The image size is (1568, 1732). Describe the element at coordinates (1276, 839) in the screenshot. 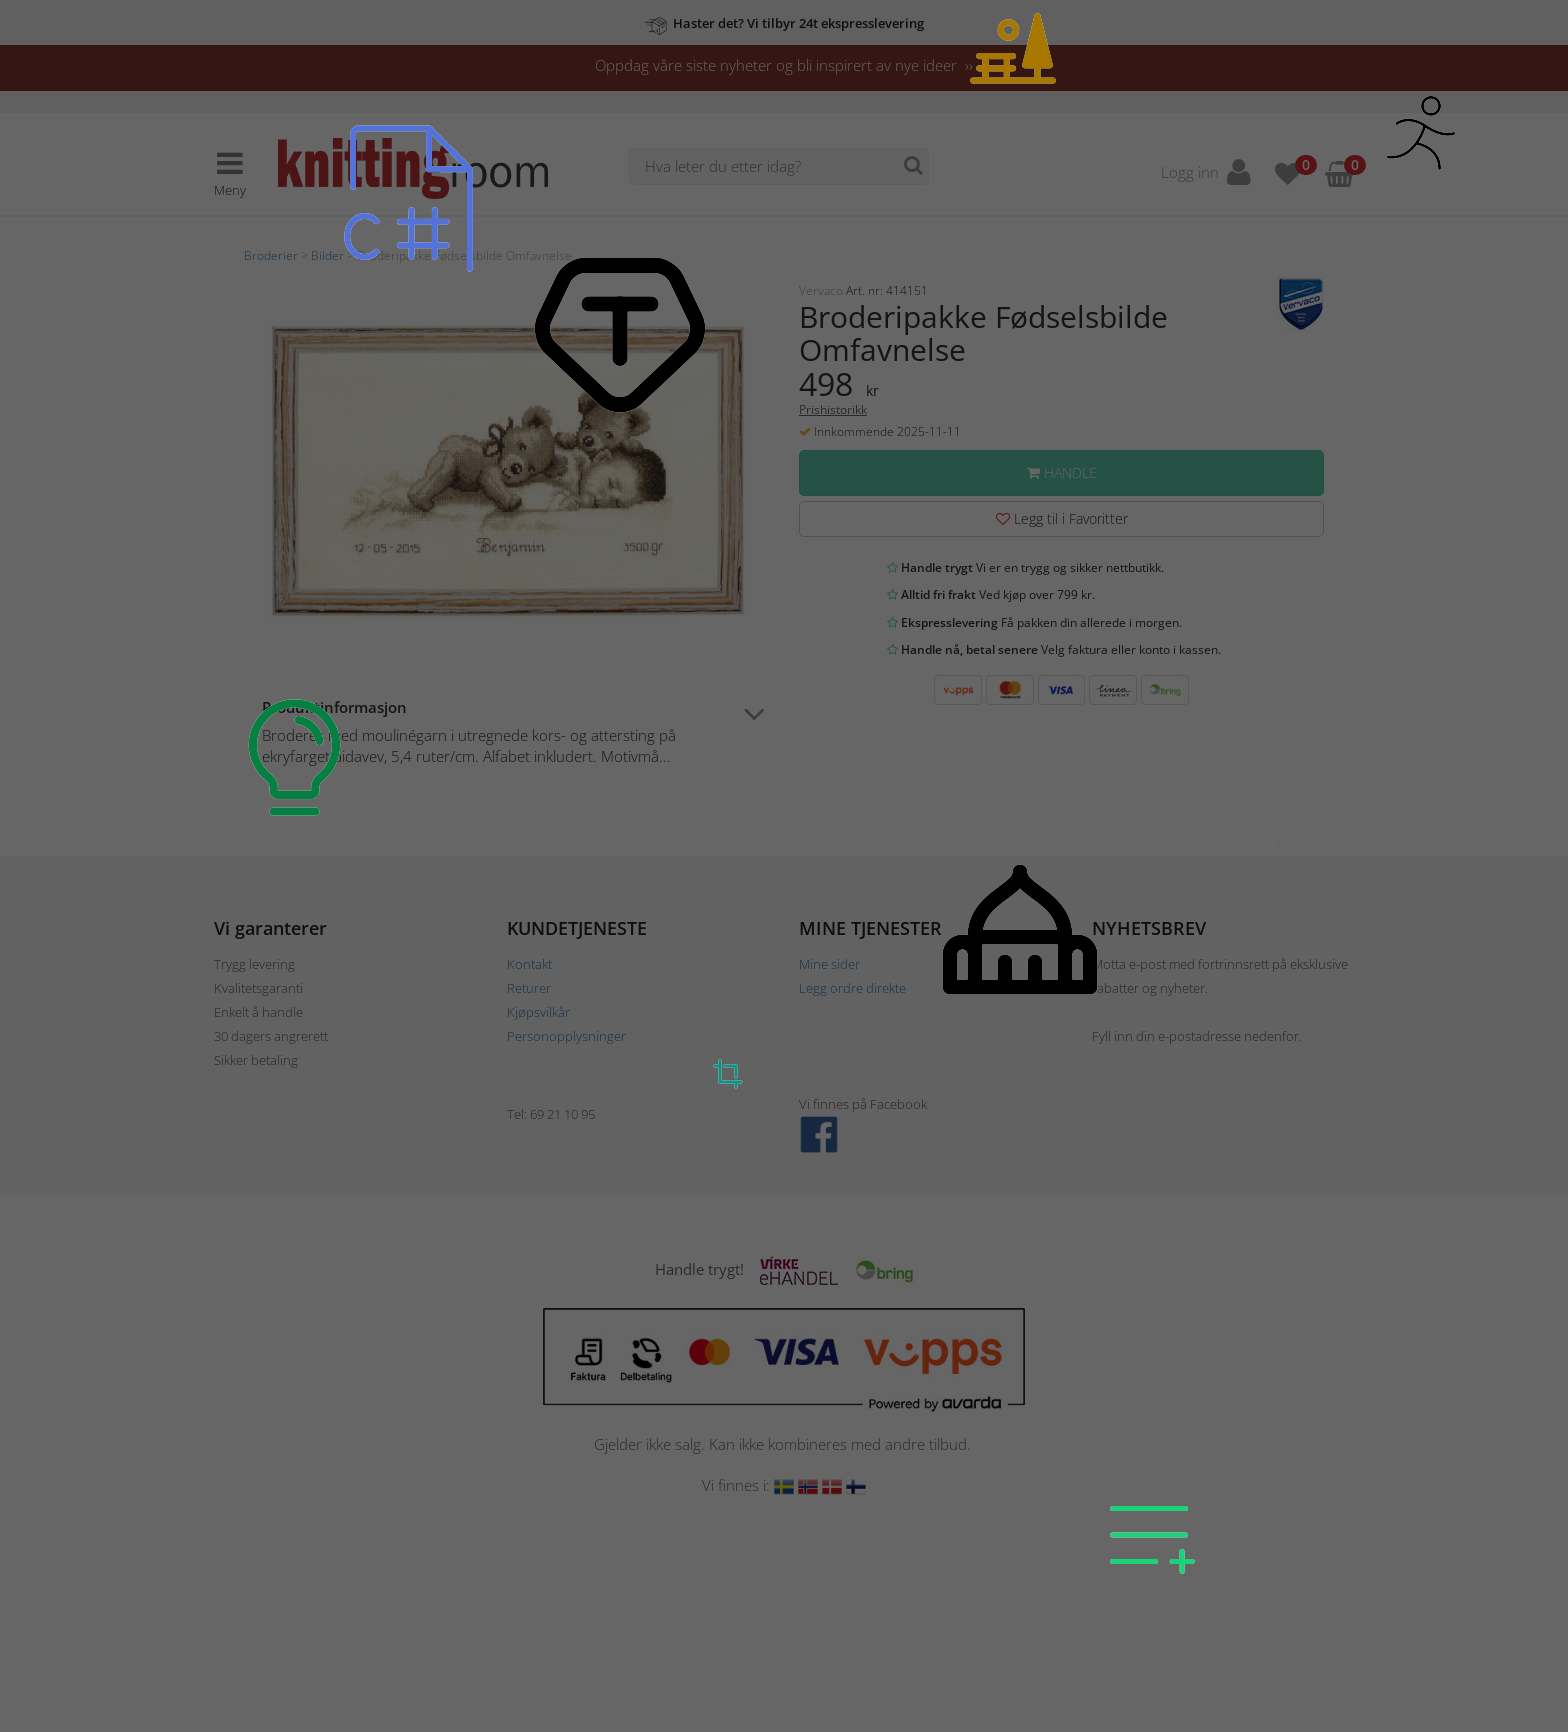

I see `indicates weak cellular network signal` at that location.